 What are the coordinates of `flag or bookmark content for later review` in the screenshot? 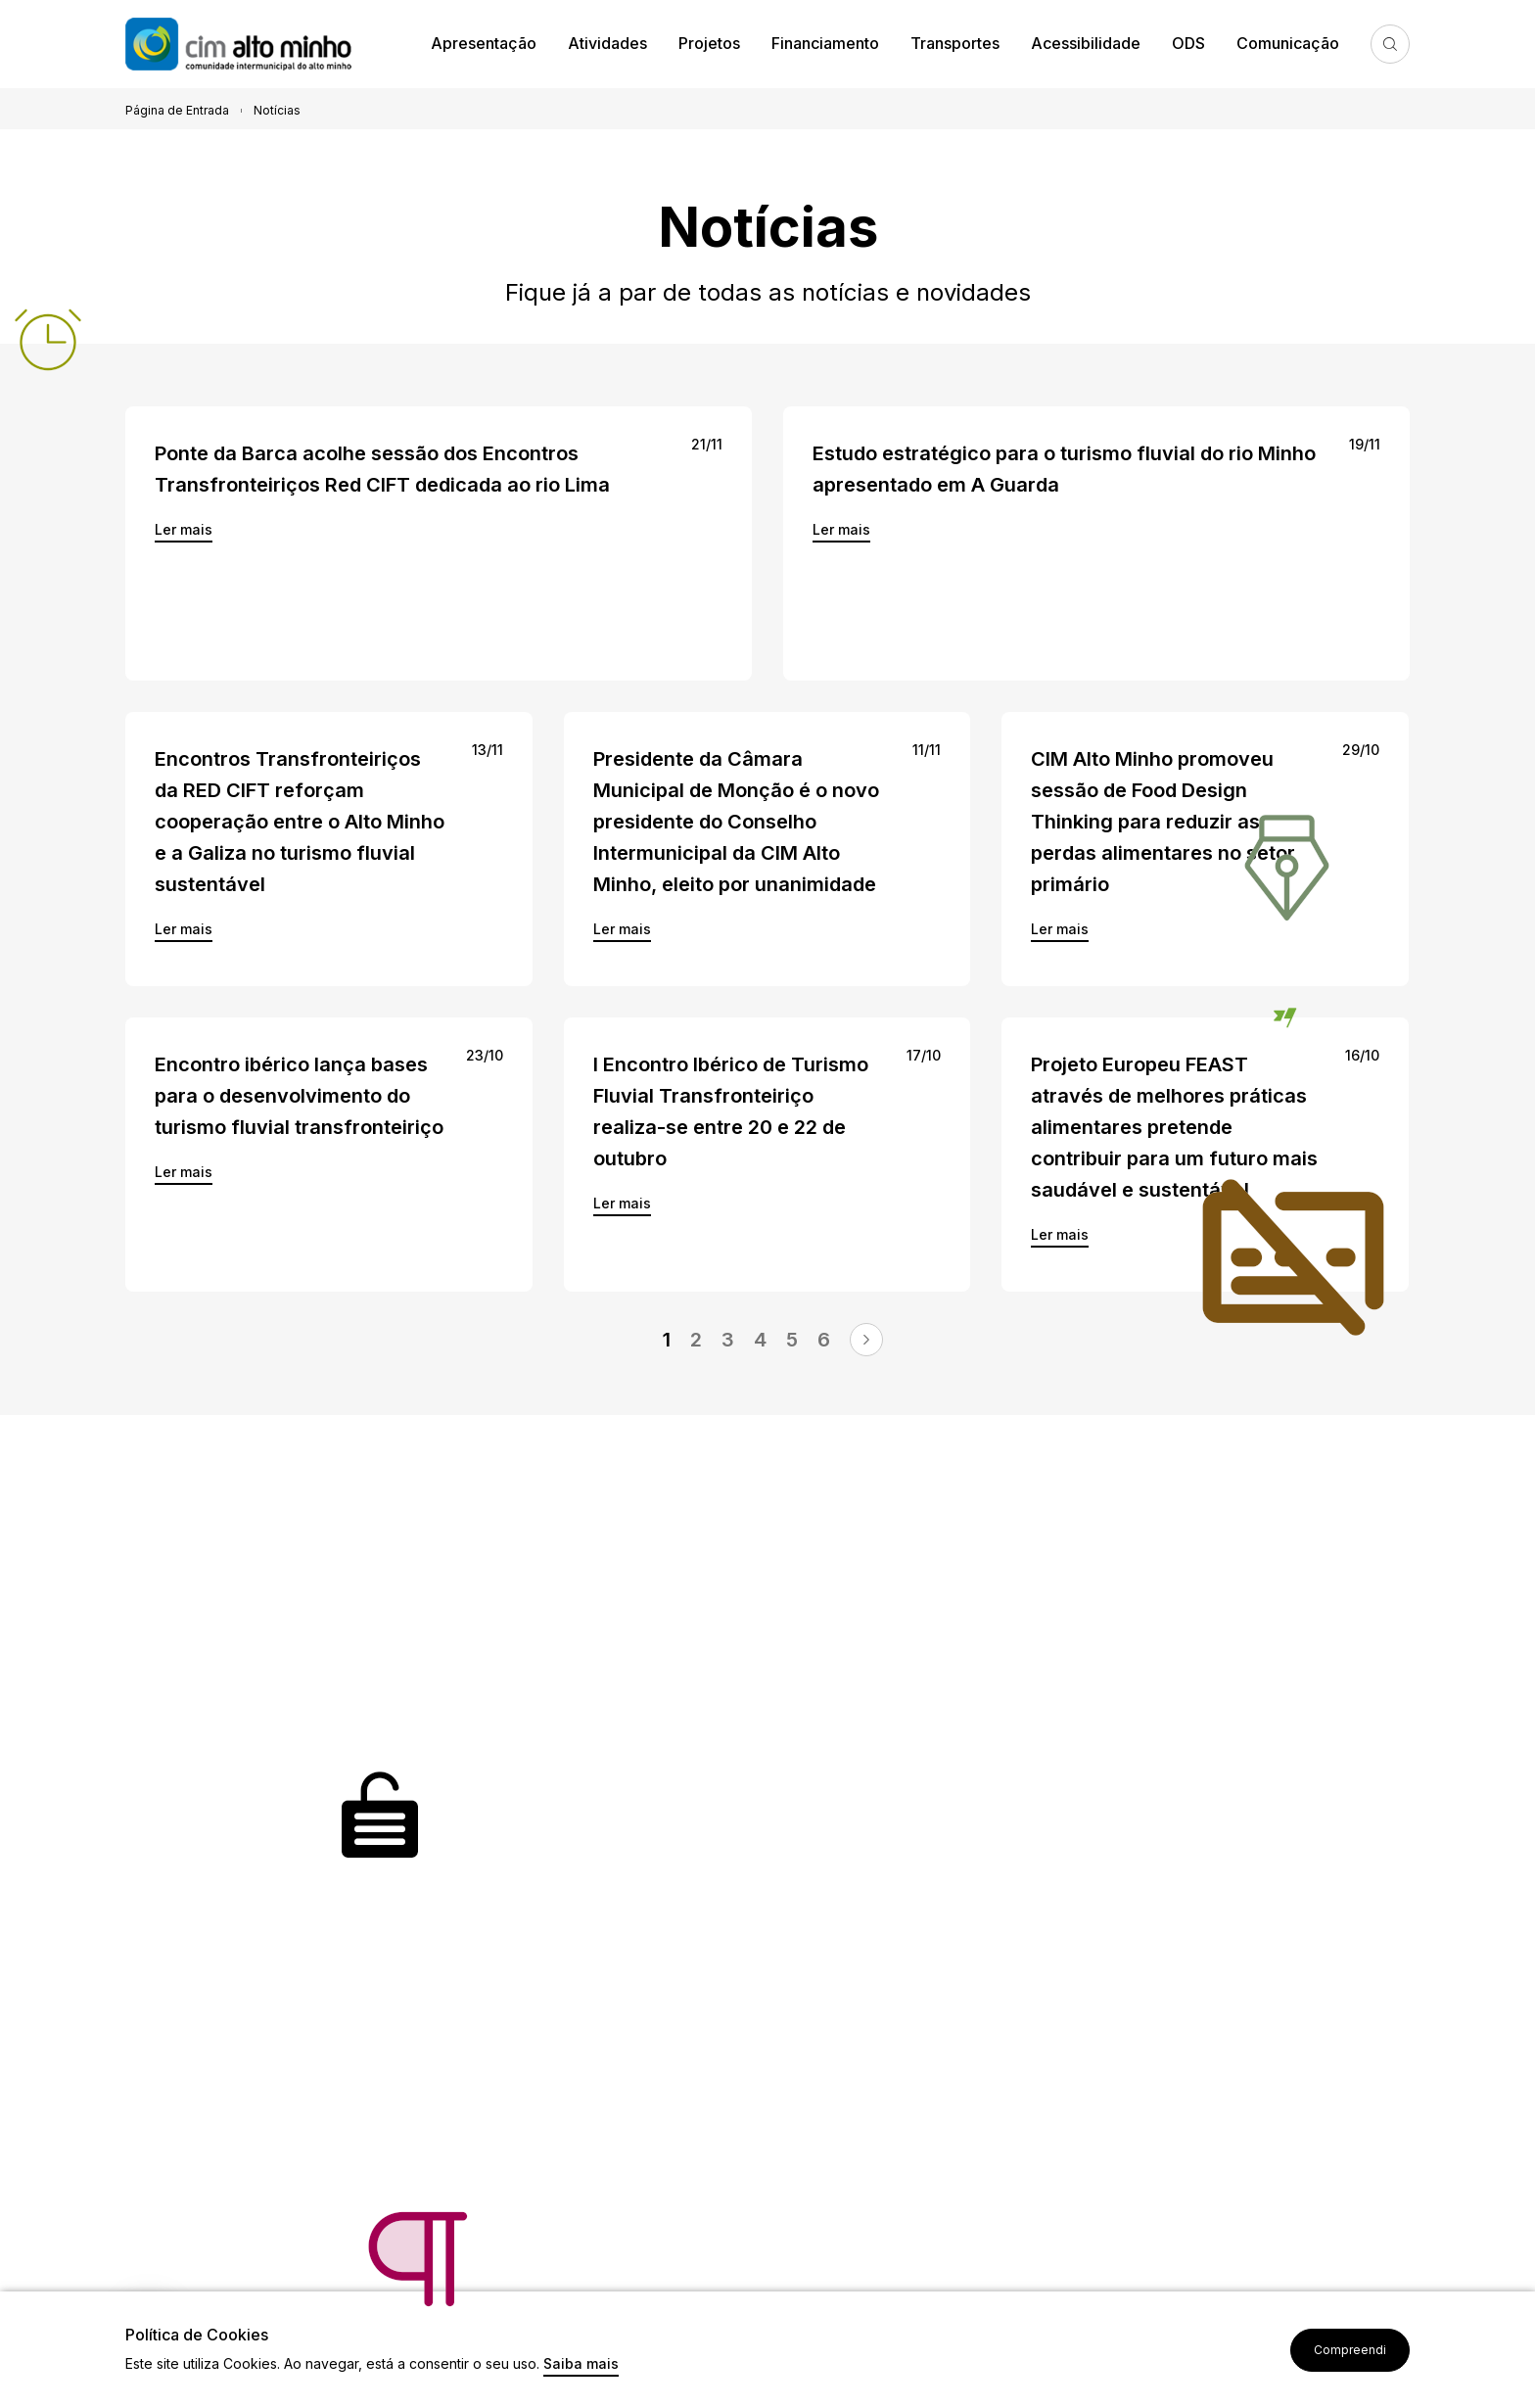 It's located at (1284, 1016).